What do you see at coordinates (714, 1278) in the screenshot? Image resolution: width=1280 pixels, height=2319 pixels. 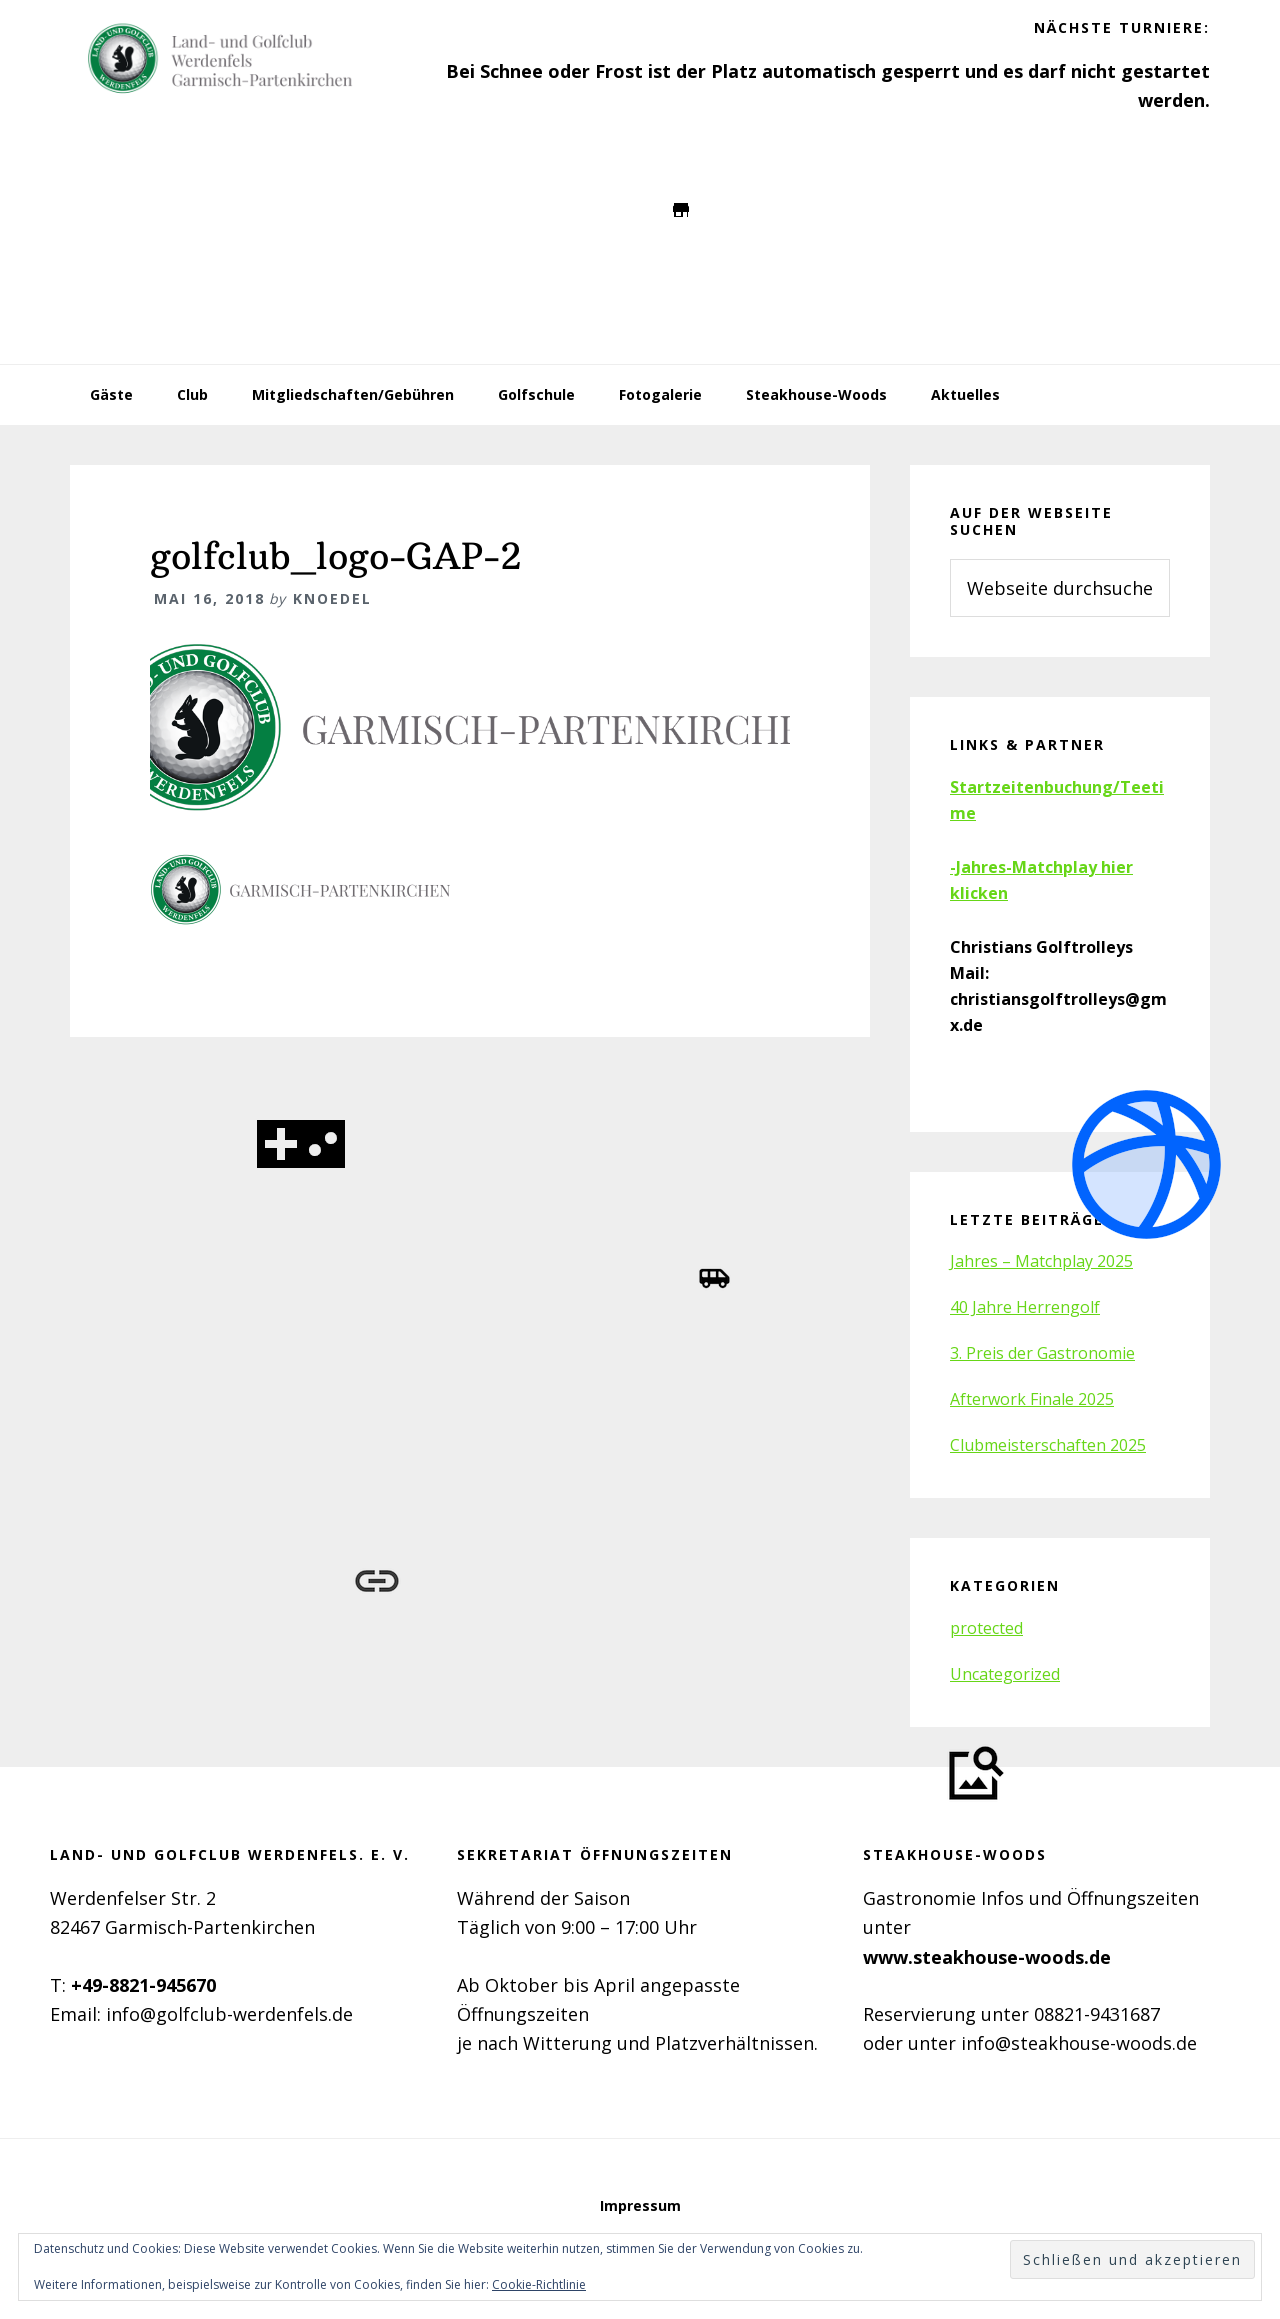 I see `access airport shuttle services` at bounding box center [714, 1278].